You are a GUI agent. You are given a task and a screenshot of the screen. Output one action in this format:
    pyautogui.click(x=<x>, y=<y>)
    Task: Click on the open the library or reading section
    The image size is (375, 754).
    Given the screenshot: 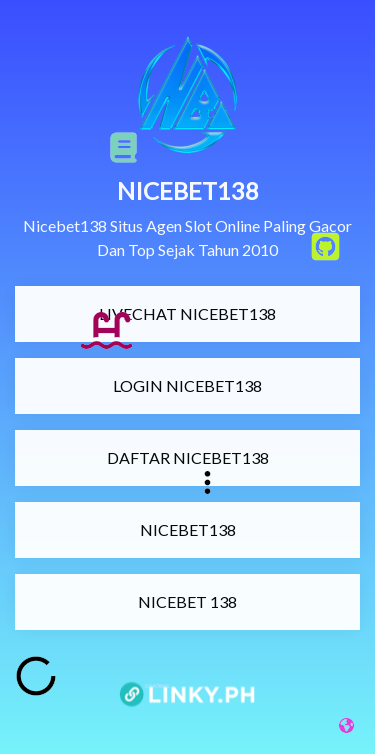 What is the action you would take?
    pyautogui.click(x=123, y=147)
    